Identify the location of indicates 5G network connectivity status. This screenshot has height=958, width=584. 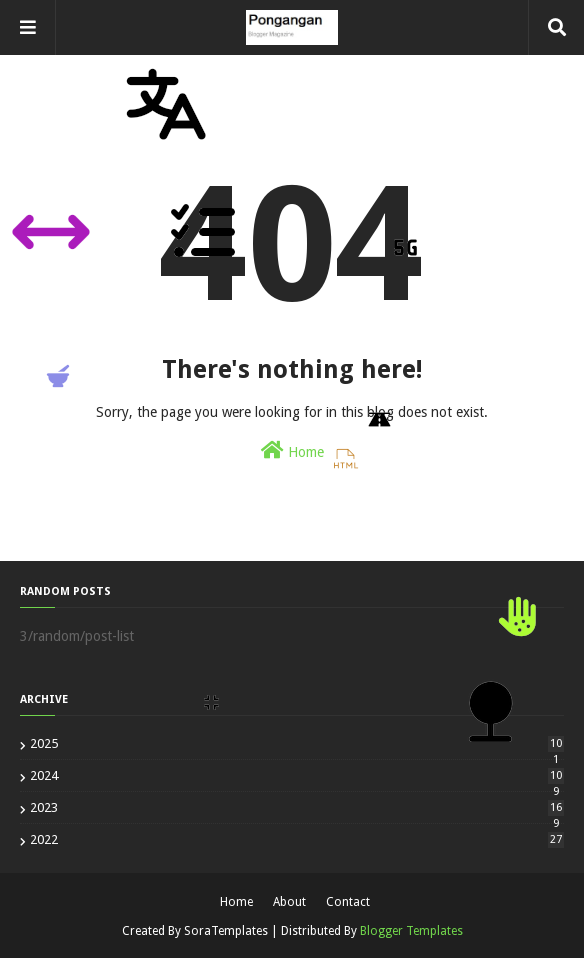
(405, 247).